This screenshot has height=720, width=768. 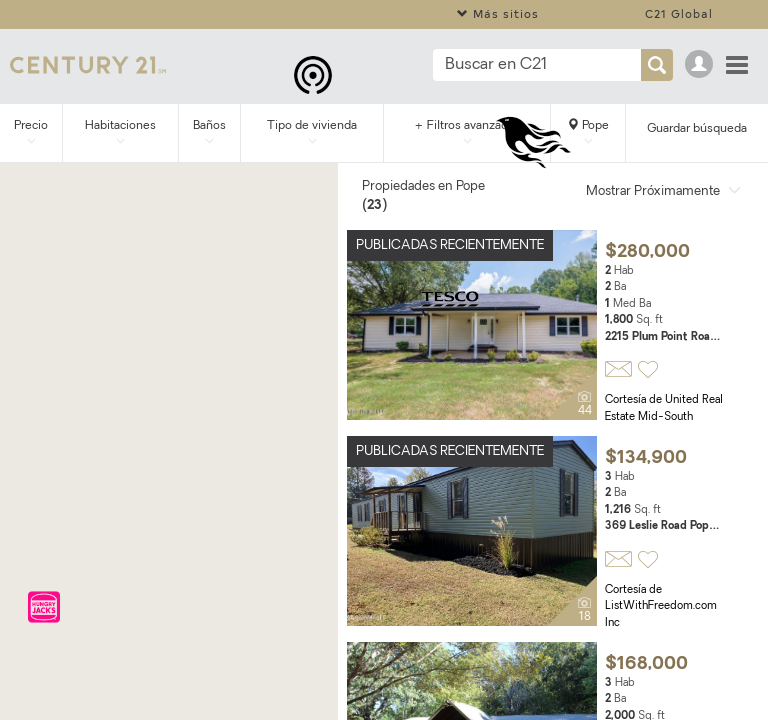 What do you see at coordinates (533, 142) in the screenshot?
I see `phoenix framework logo` at bounding box center [533, 142].